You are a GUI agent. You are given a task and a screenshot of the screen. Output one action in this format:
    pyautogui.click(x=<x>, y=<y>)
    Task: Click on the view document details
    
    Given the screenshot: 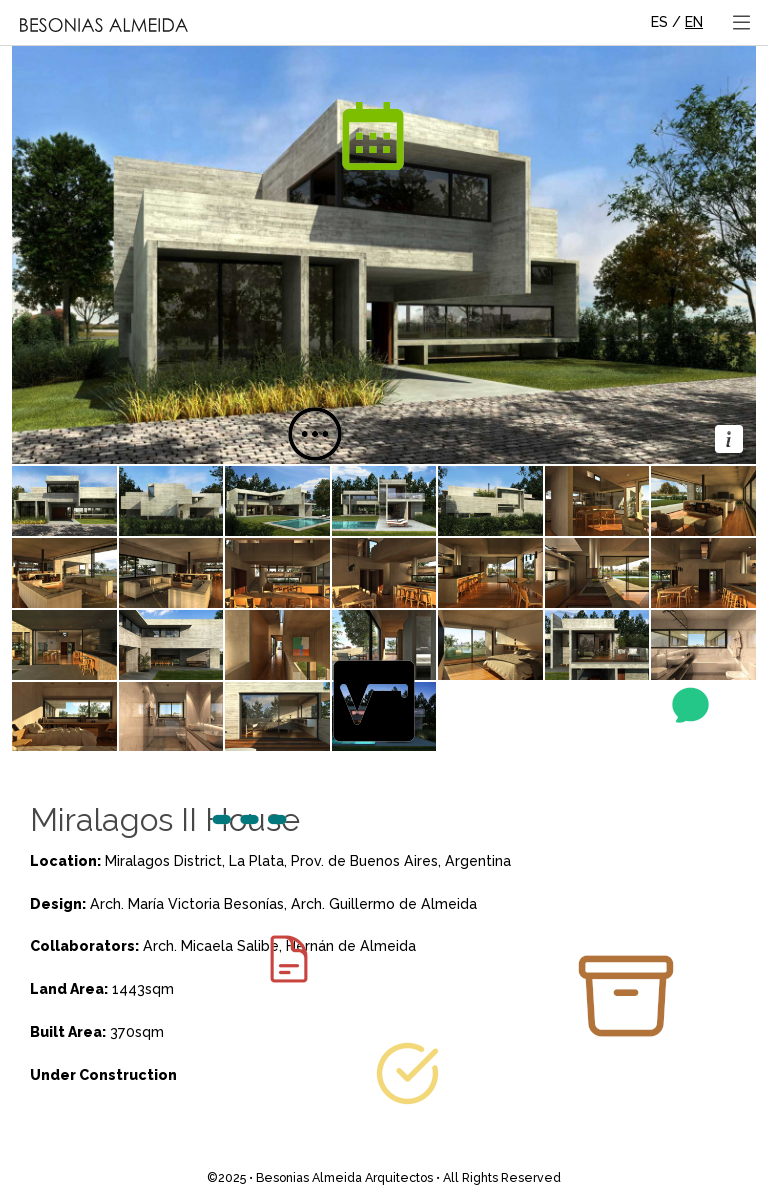 What is the action you would take?
    pyautogui.click(x=289, y=959)
    